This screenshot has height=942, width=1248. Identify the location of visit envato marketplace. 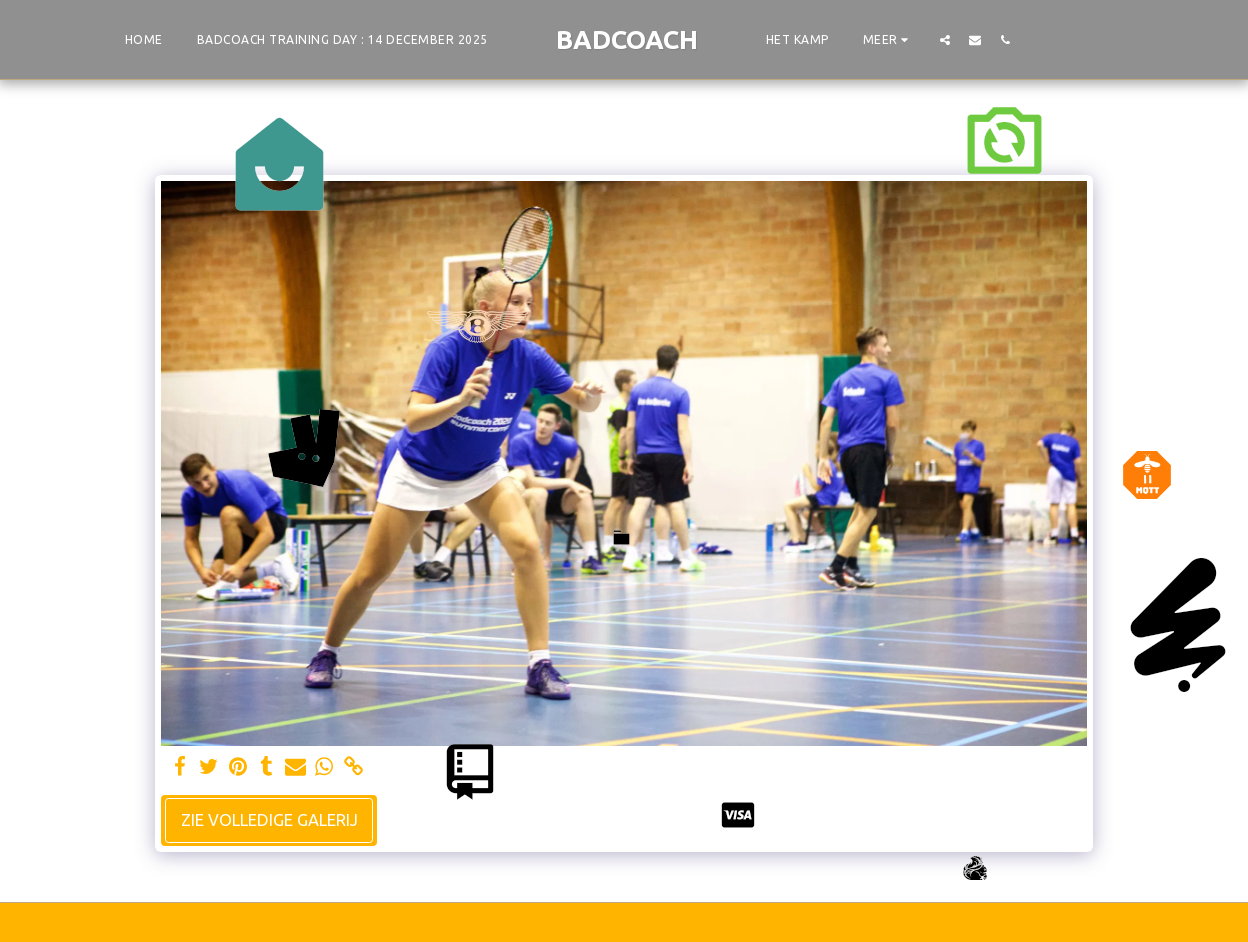
(1178, 625).